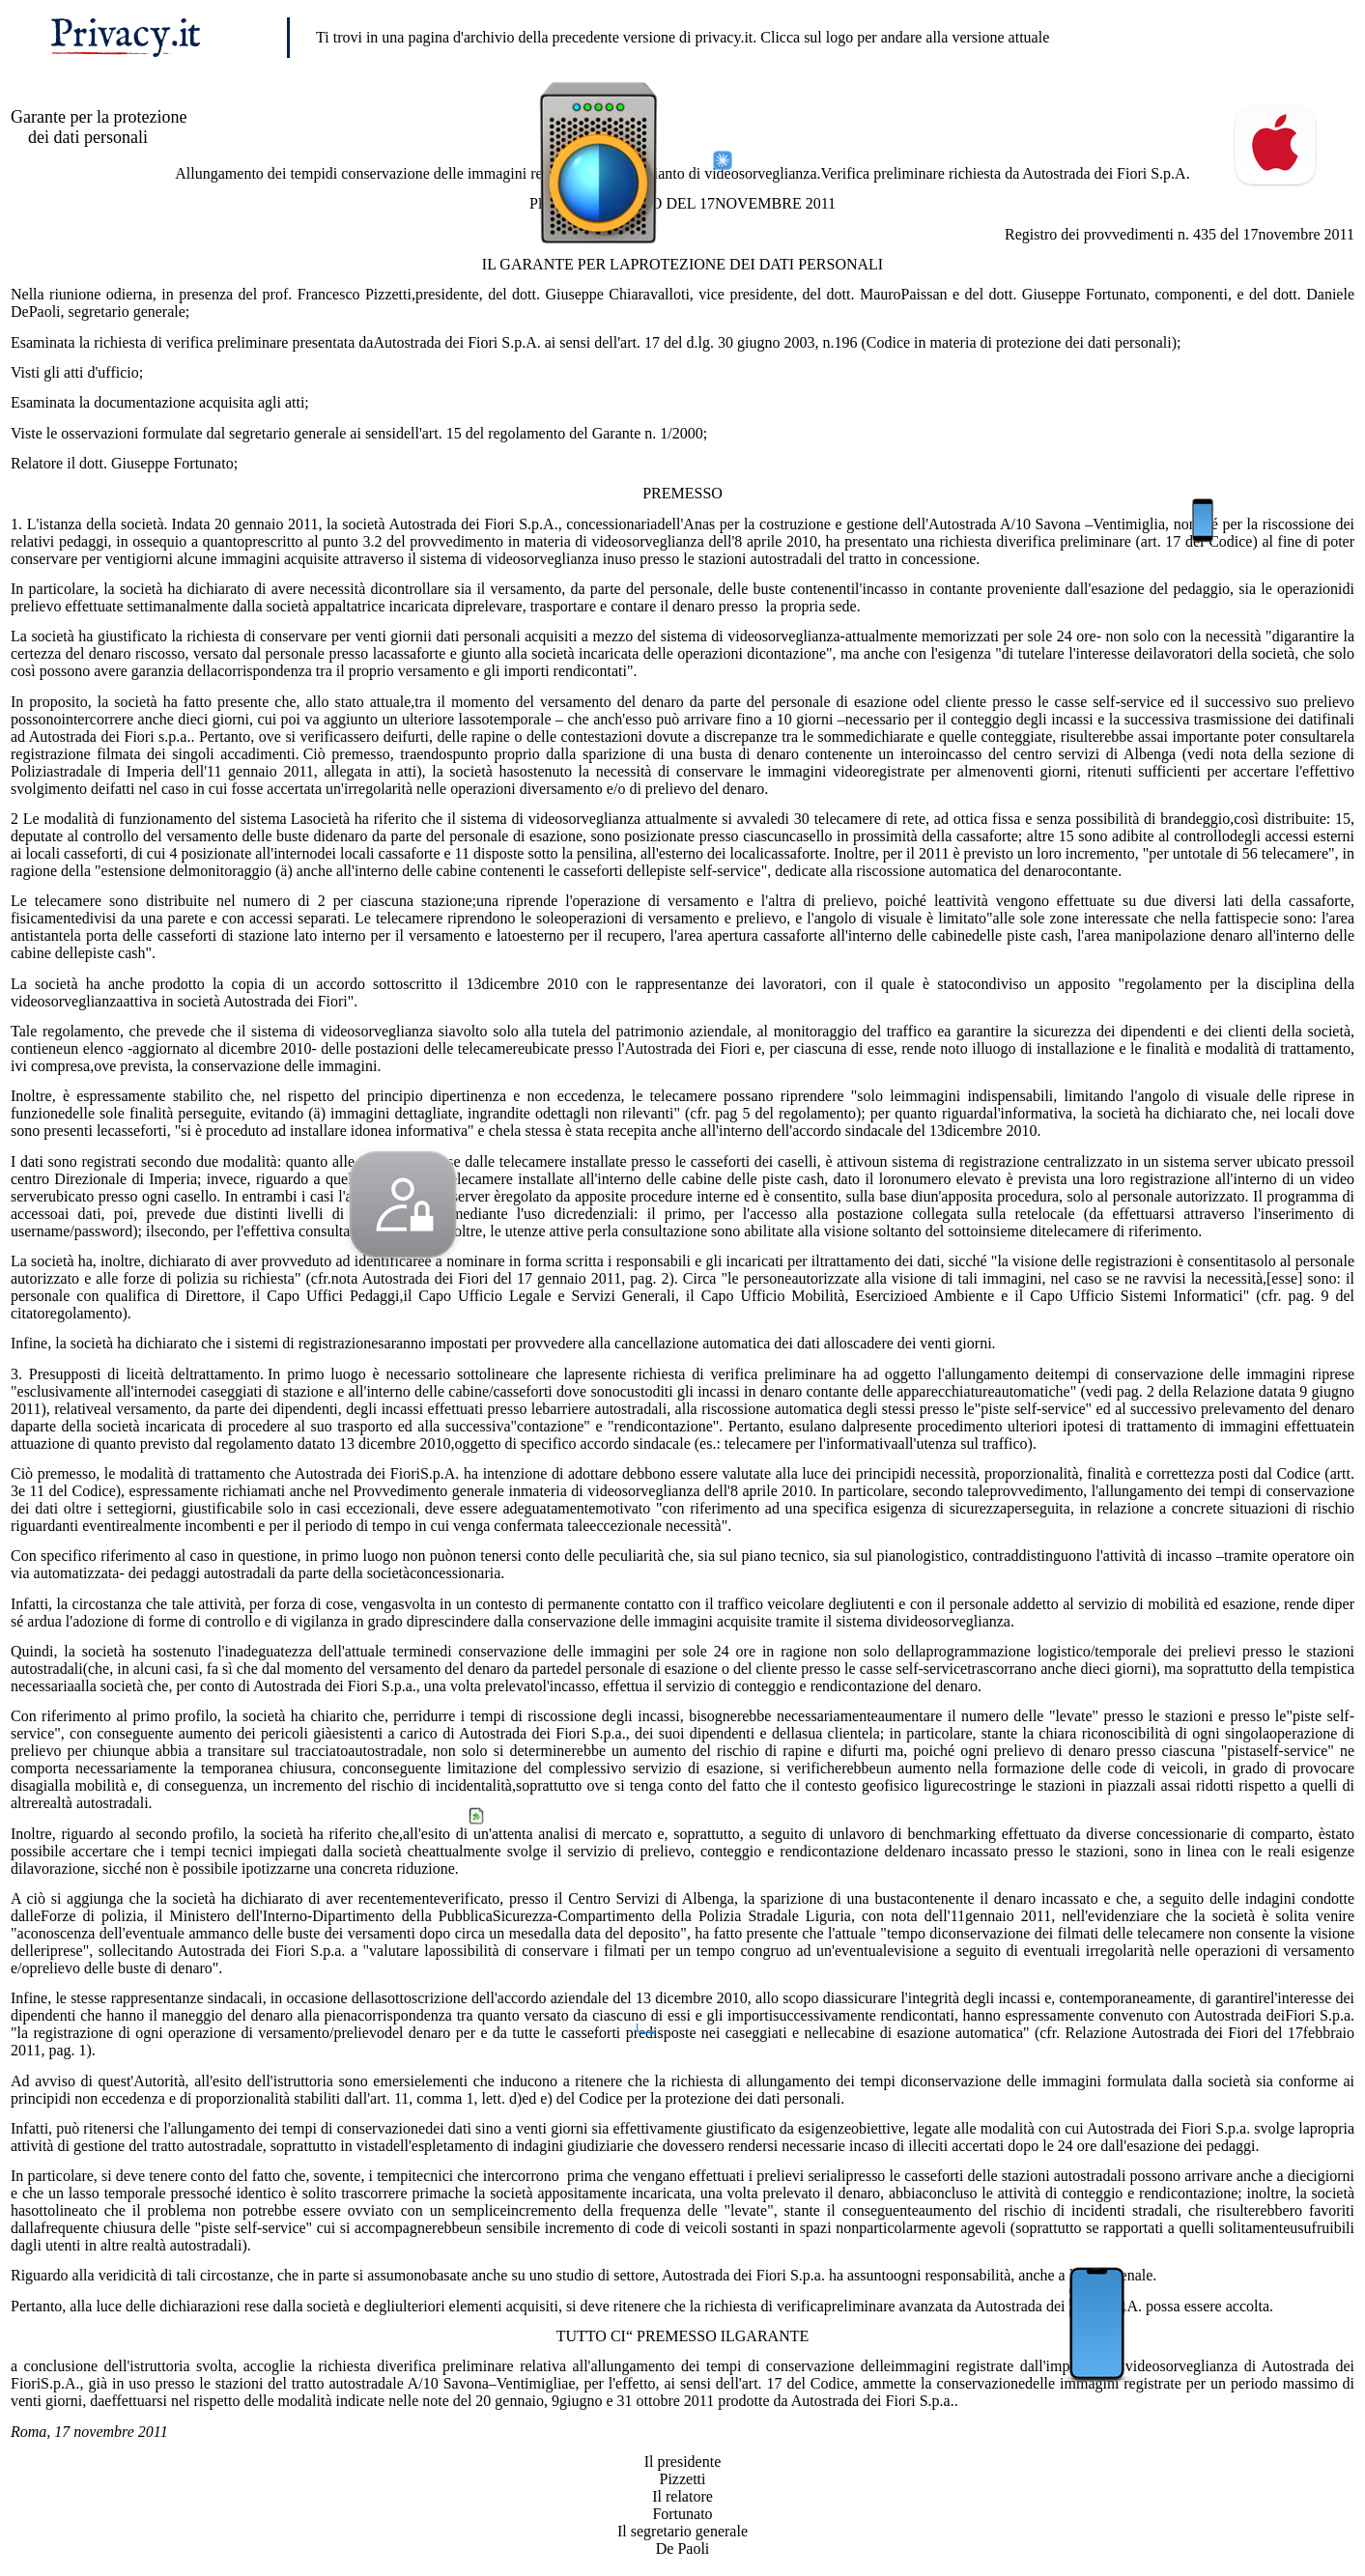  What do you see at coordinates (476, 1816) in the screenshot?
I see `an openoffice extension or add-on file` at bounding box center [476, 1816].